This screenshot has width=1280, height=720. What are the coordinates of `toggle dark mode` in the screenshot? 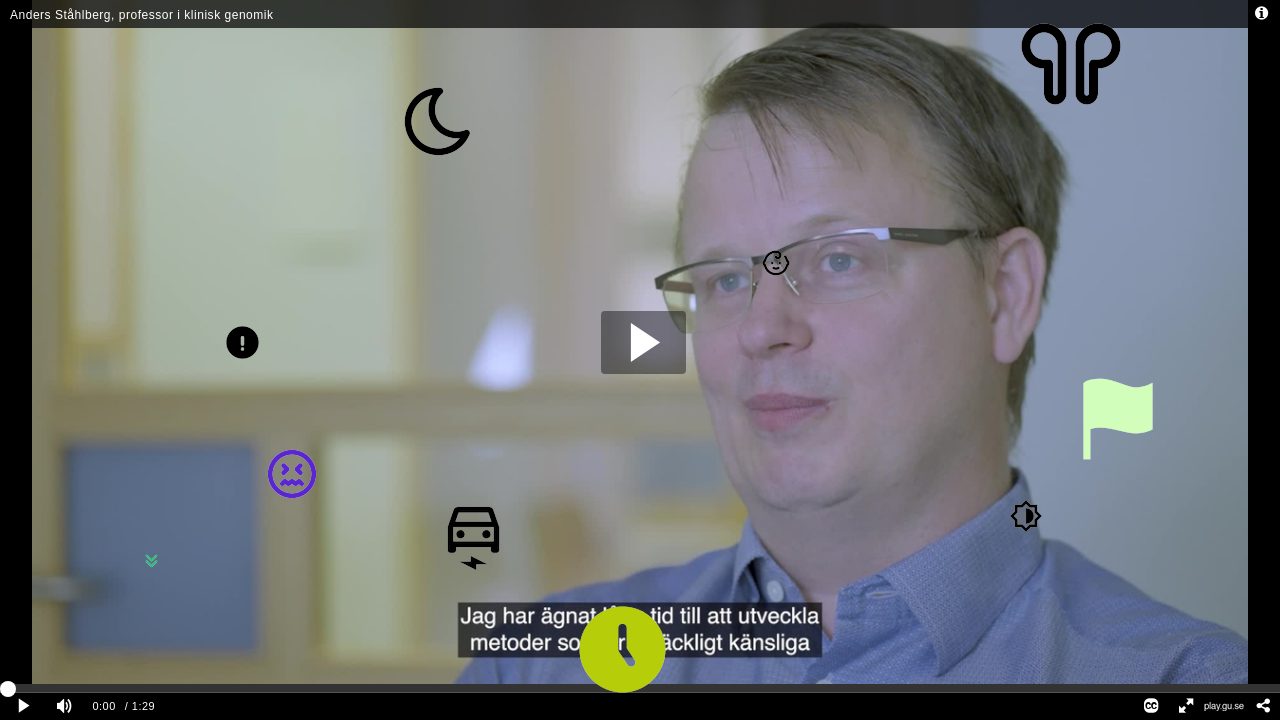 It's located at (438, 121).